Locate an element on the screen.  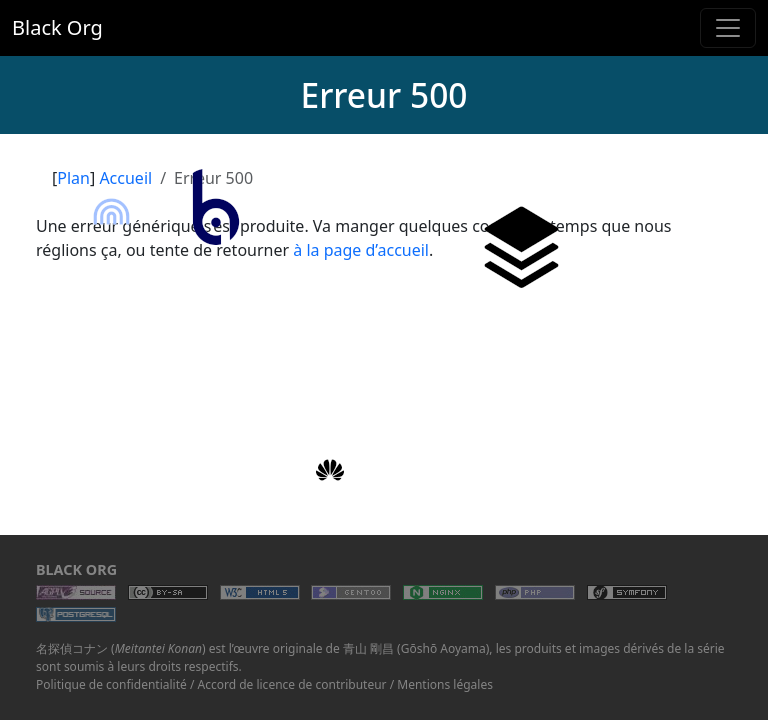
view stacked layers or content is located at coordinates (521, 248).